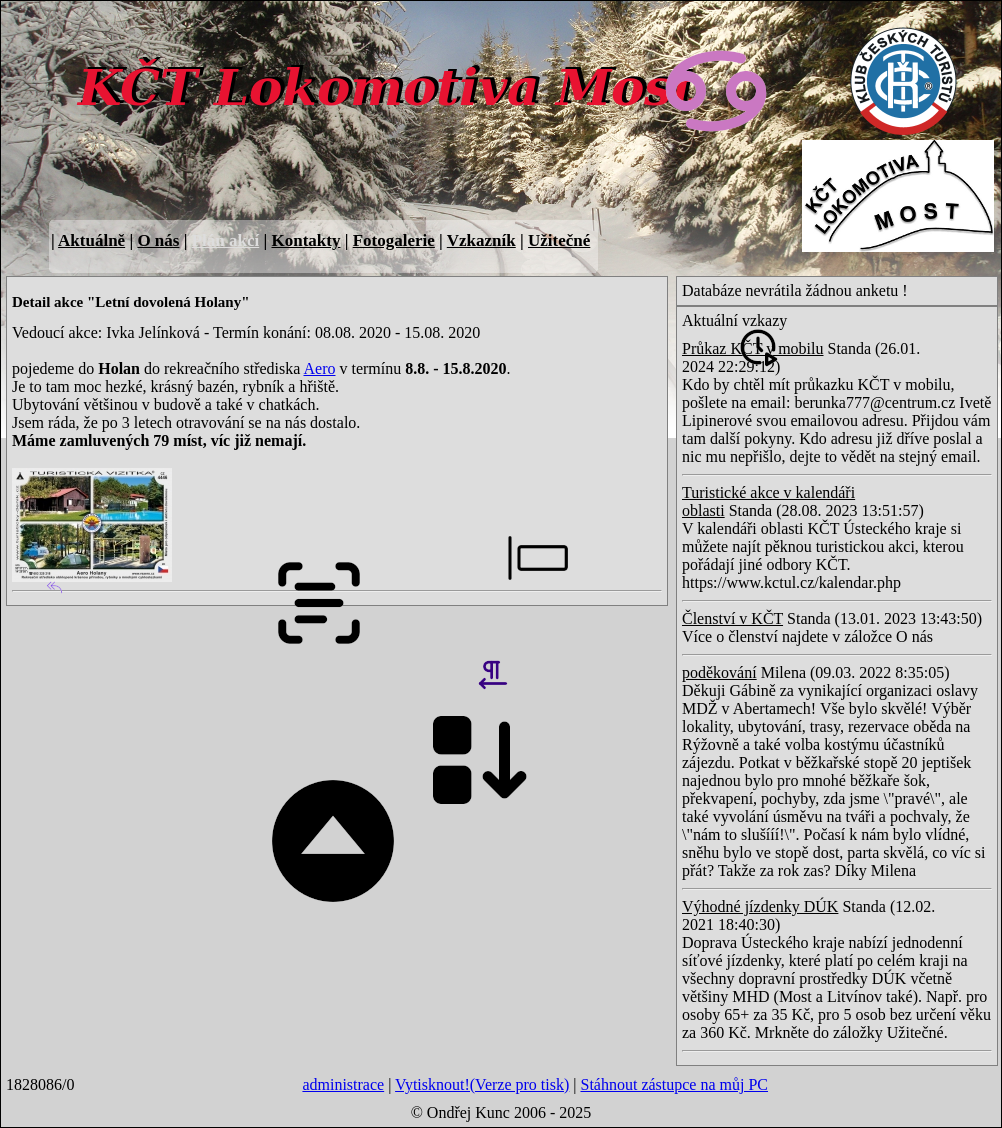 The height and width of the screenshot is (1128, 1002). I want to click on scan document to extract text, so click(319, 603).